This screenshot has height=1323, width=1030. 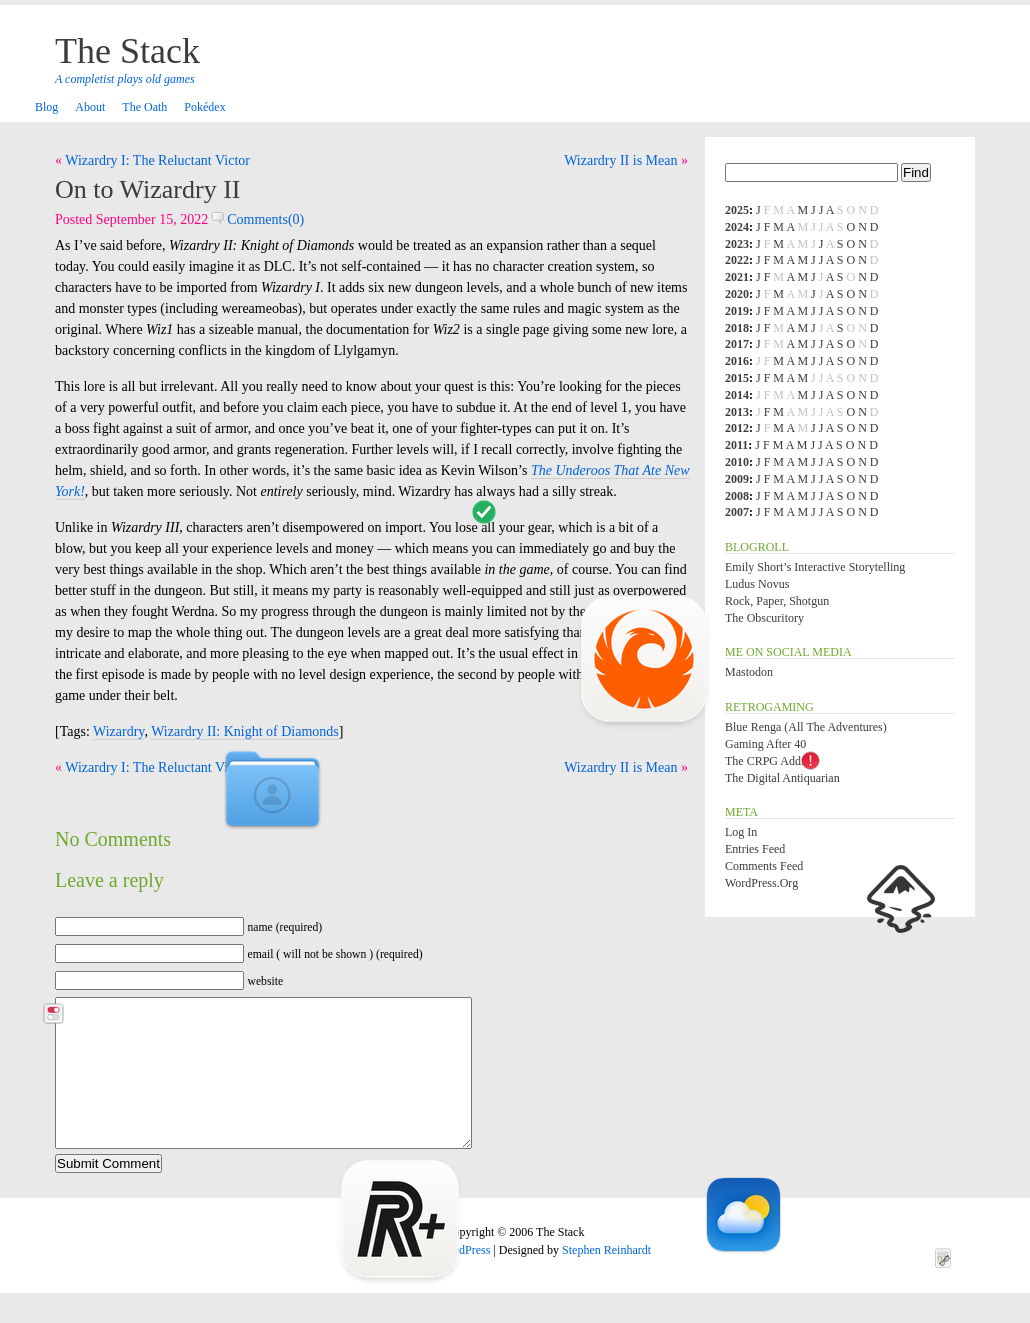 I want to click on open RetroPlus retro gaming app, so click(x=400, y=1219).